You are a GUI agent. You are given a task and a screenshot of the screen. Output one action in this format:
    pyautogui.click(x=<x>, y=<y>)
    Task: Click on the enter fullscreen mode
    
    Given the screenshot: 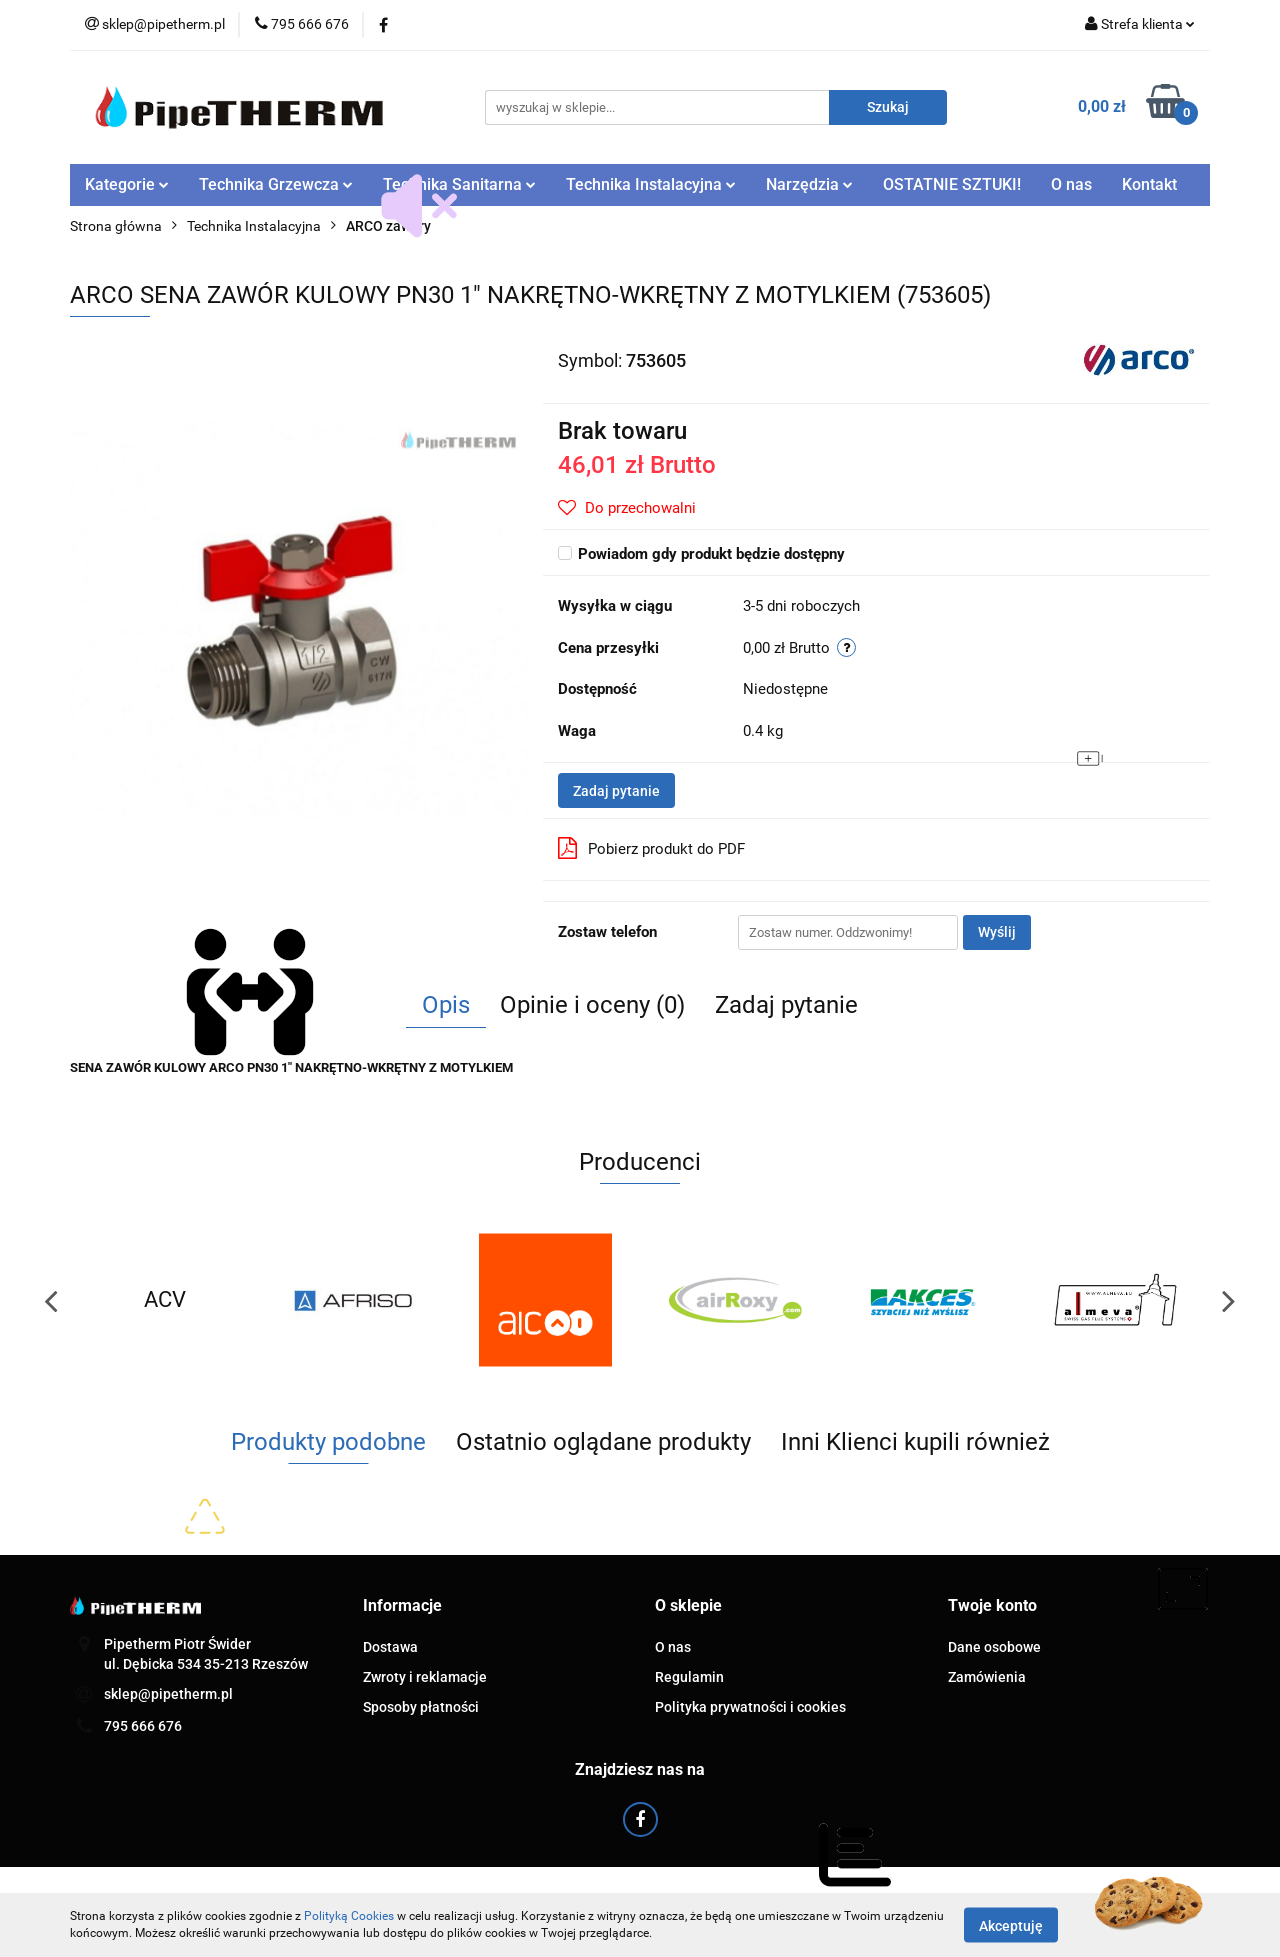 What is the action you would take?
    pyautogui.click(x=1183, y=1589)
    